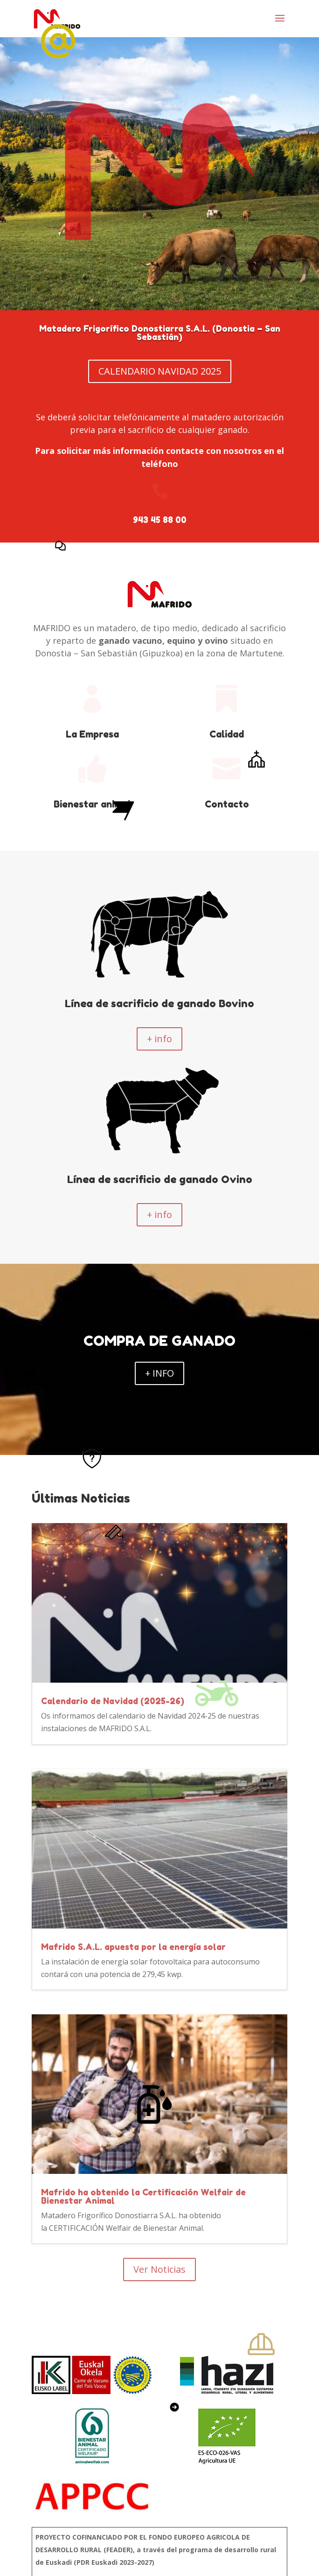  What do you see at coordinates (58, 41) in the screenshot?
I see `enter an email address` at bounding box center [58, 41].